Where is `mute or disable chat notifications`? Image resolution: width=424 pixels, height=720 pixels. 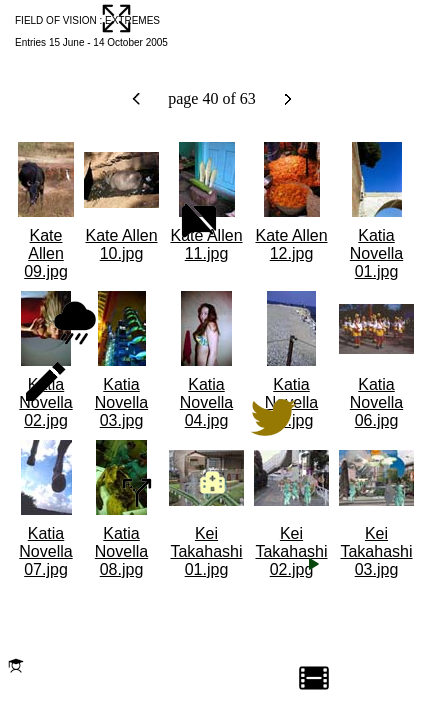 mute or disable chat notifications is located at coordinates (199, 219).